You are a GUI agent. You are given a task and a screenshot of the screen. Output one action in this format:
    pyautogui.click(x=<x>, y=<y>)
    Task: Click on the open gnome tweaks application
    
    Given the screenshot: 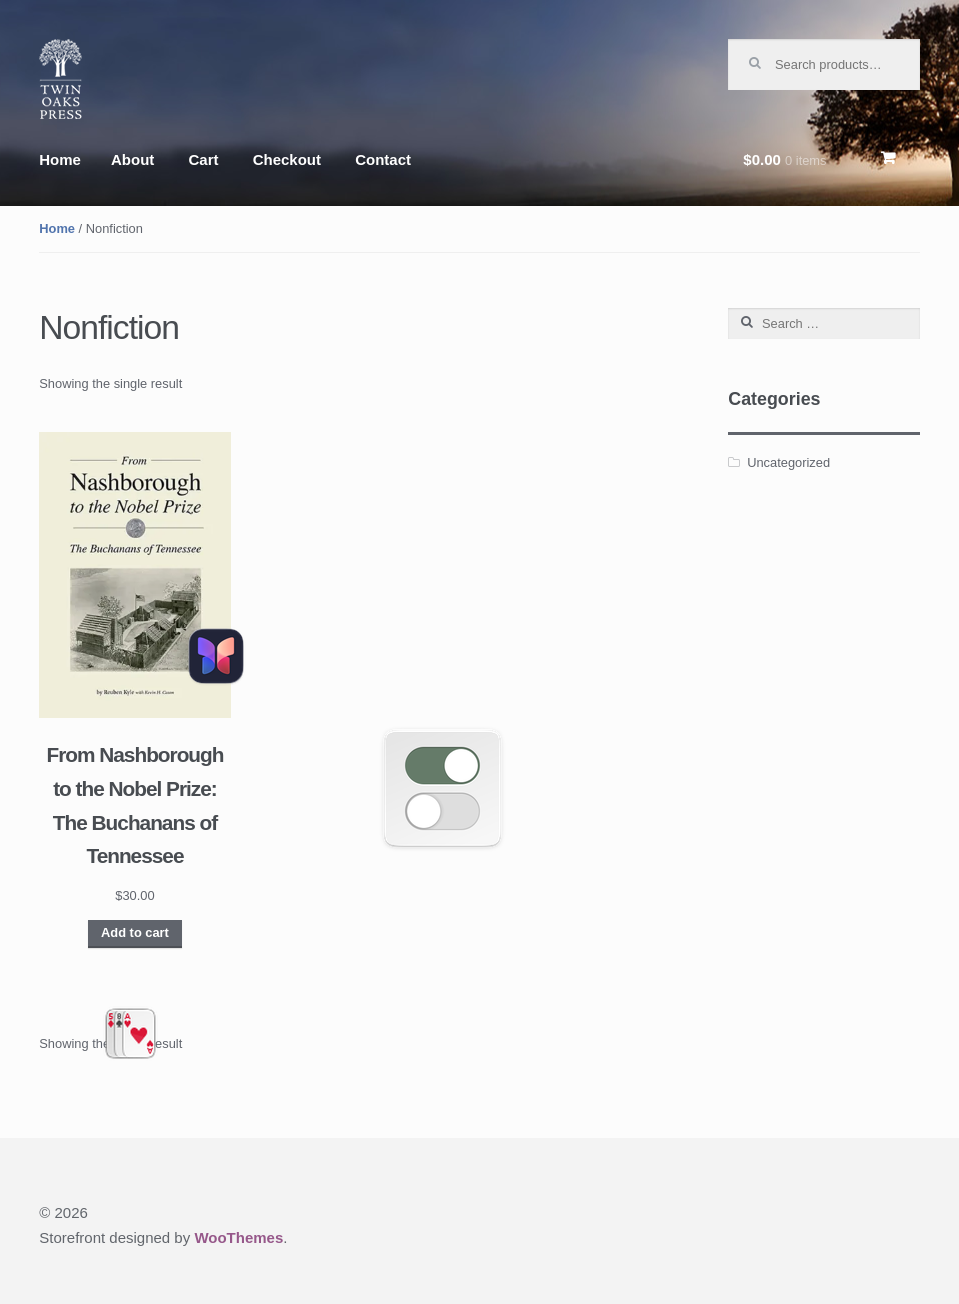 What is the action you would take?
    pyautogui.click(x=442, y=788)
    